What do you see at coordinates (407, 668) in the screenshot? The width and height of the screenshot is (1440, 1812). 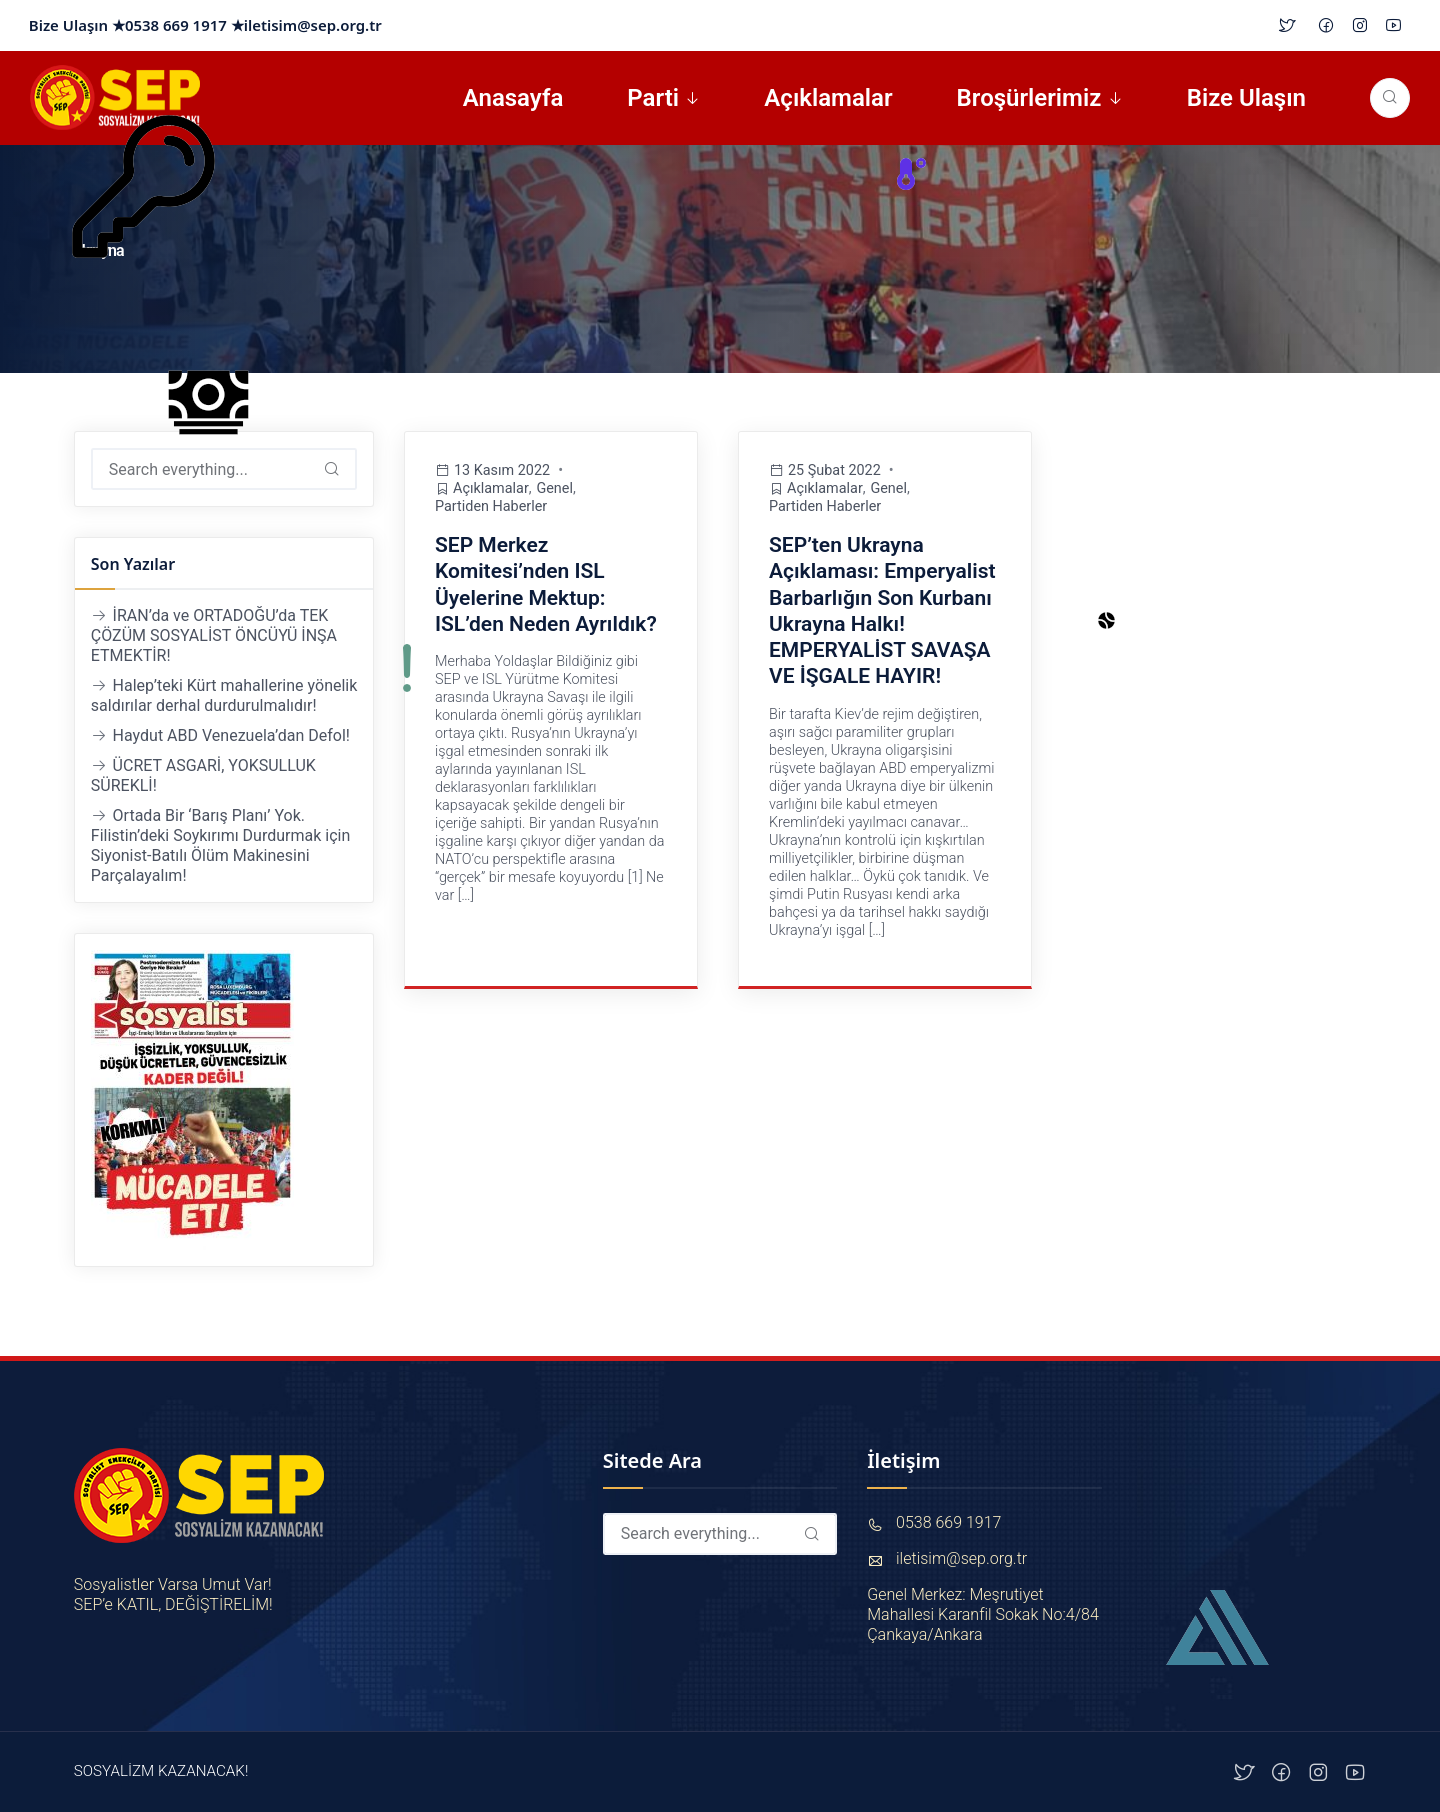 I see `indicates a warning or important notice` at bounding box center [407, 668].